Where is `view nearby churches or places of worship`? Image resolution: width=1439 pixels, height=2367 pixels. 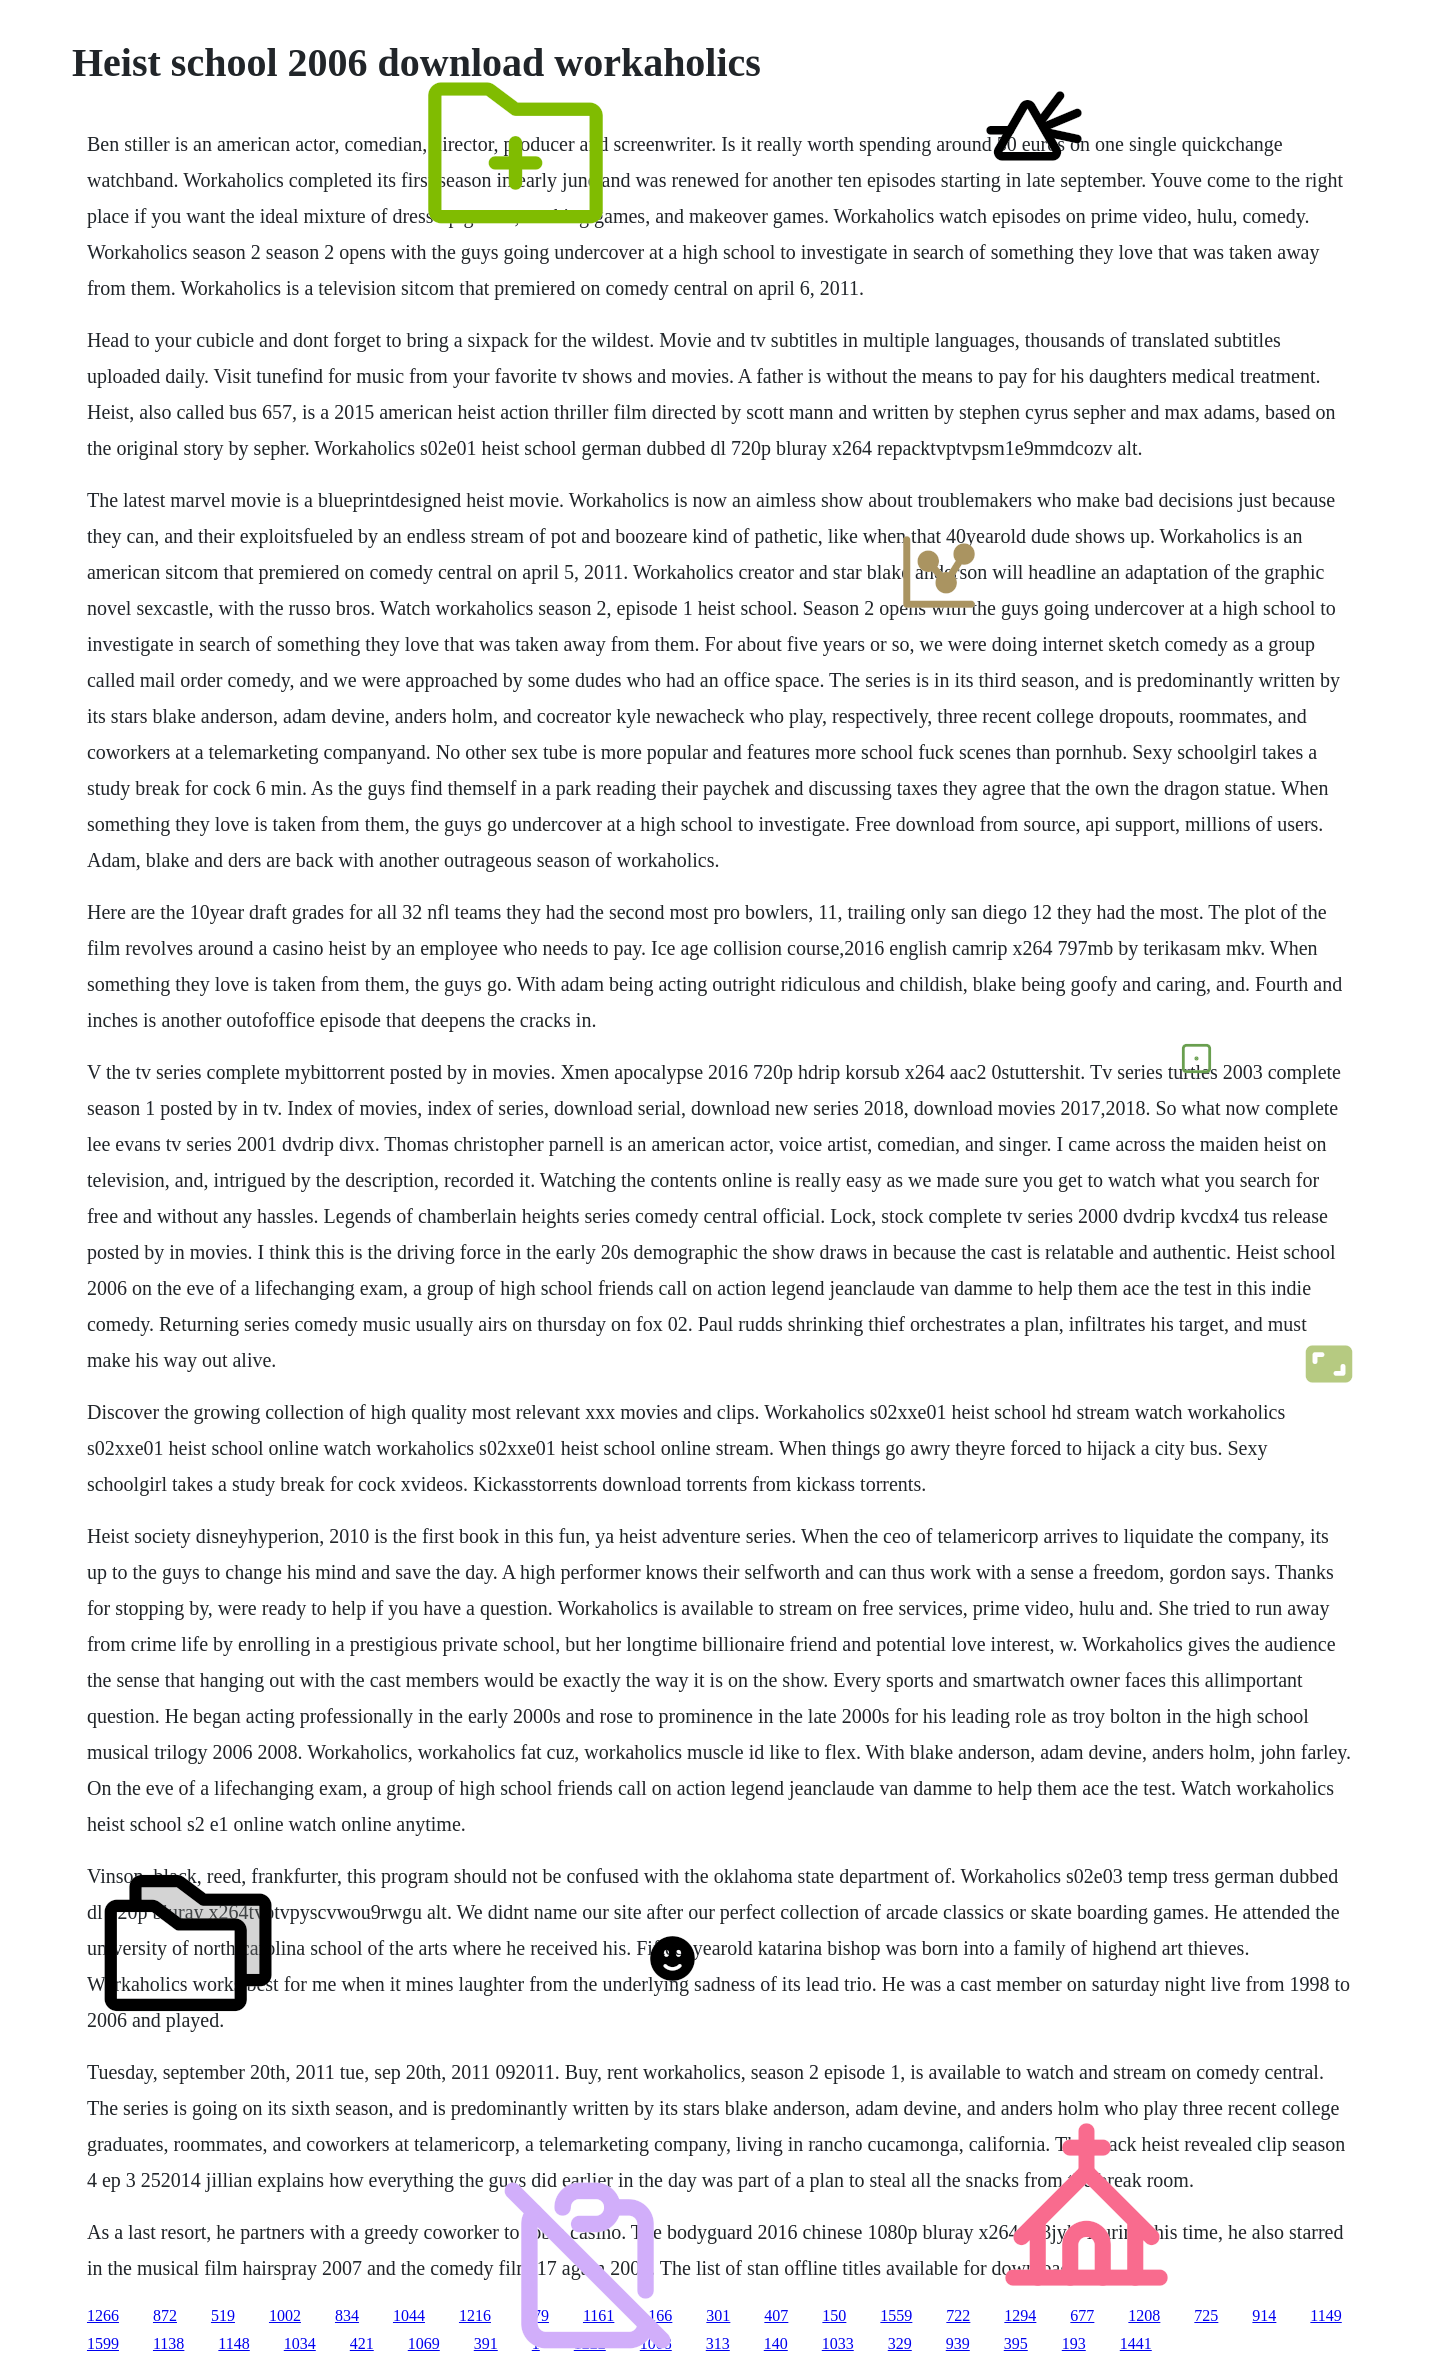
view nearby churches or places of worship is located at coordinates (1086, 2204).